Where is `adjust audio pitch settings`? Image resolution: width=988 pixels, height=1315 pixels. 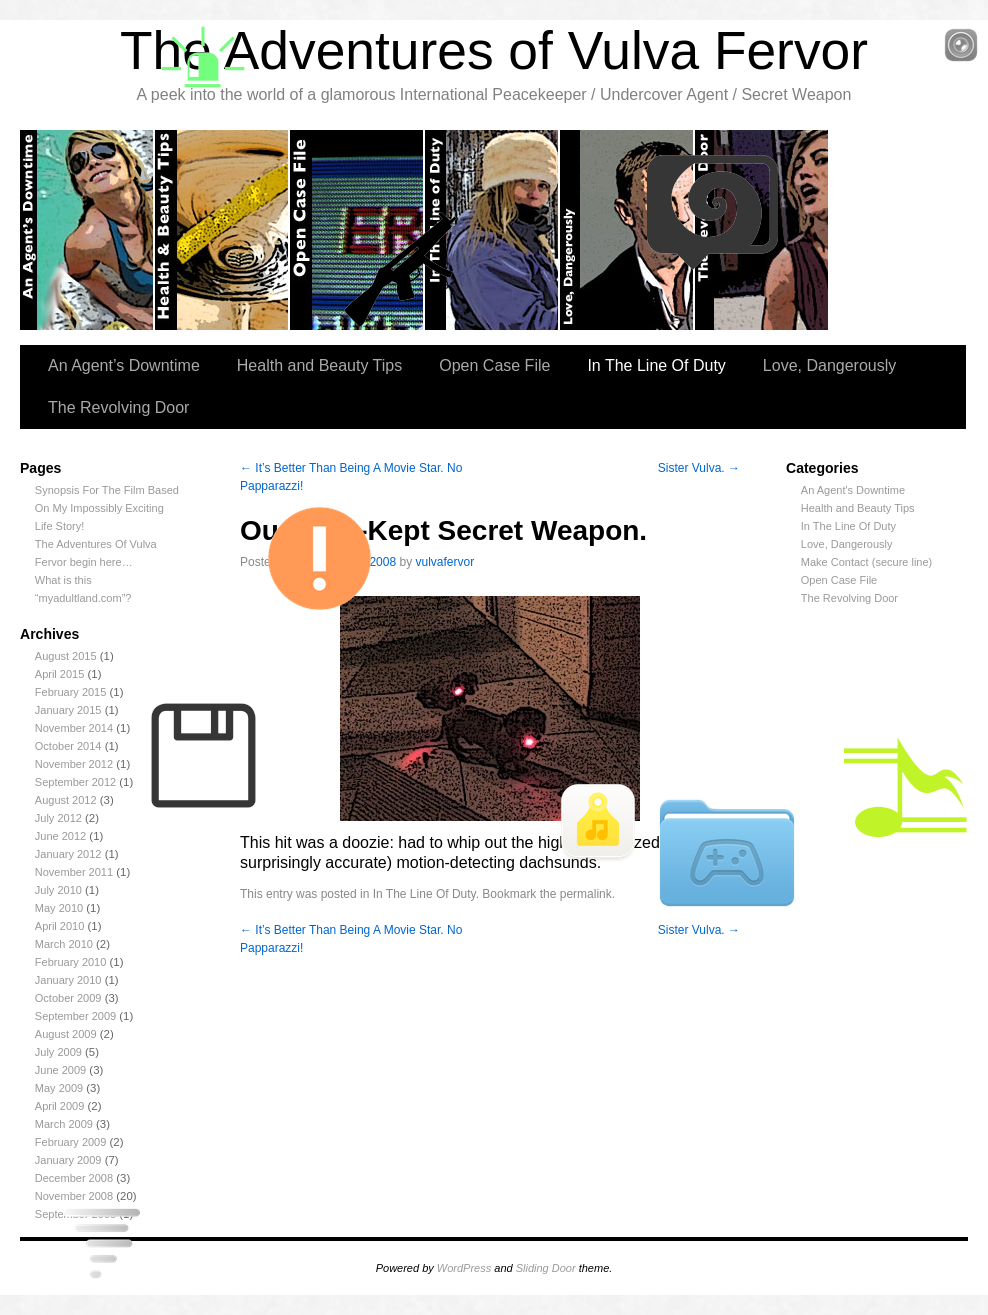 adjust audio pitch settings is located at coordinates (904, 790).